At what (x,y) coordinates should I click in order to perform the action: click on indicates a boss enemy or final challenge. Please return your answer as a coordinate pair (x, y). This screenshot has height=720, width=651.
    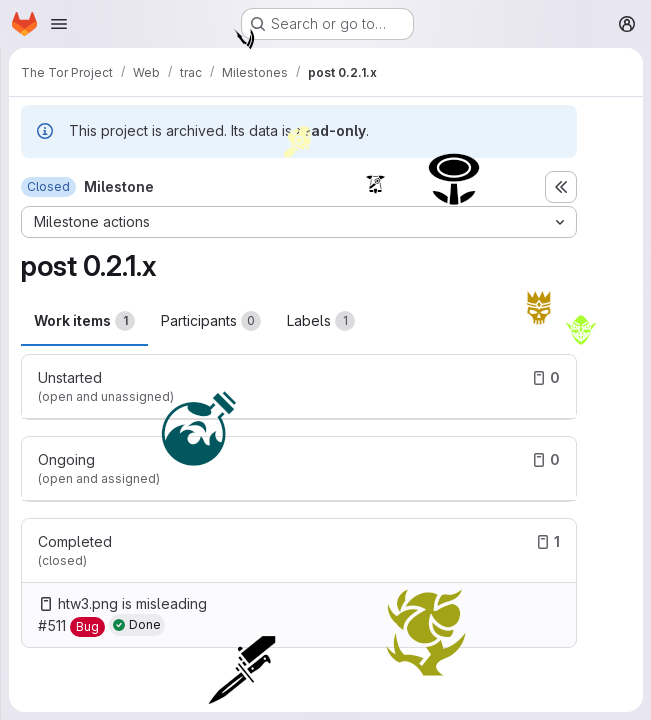
    Looking at the image, I should click on (539, 308).